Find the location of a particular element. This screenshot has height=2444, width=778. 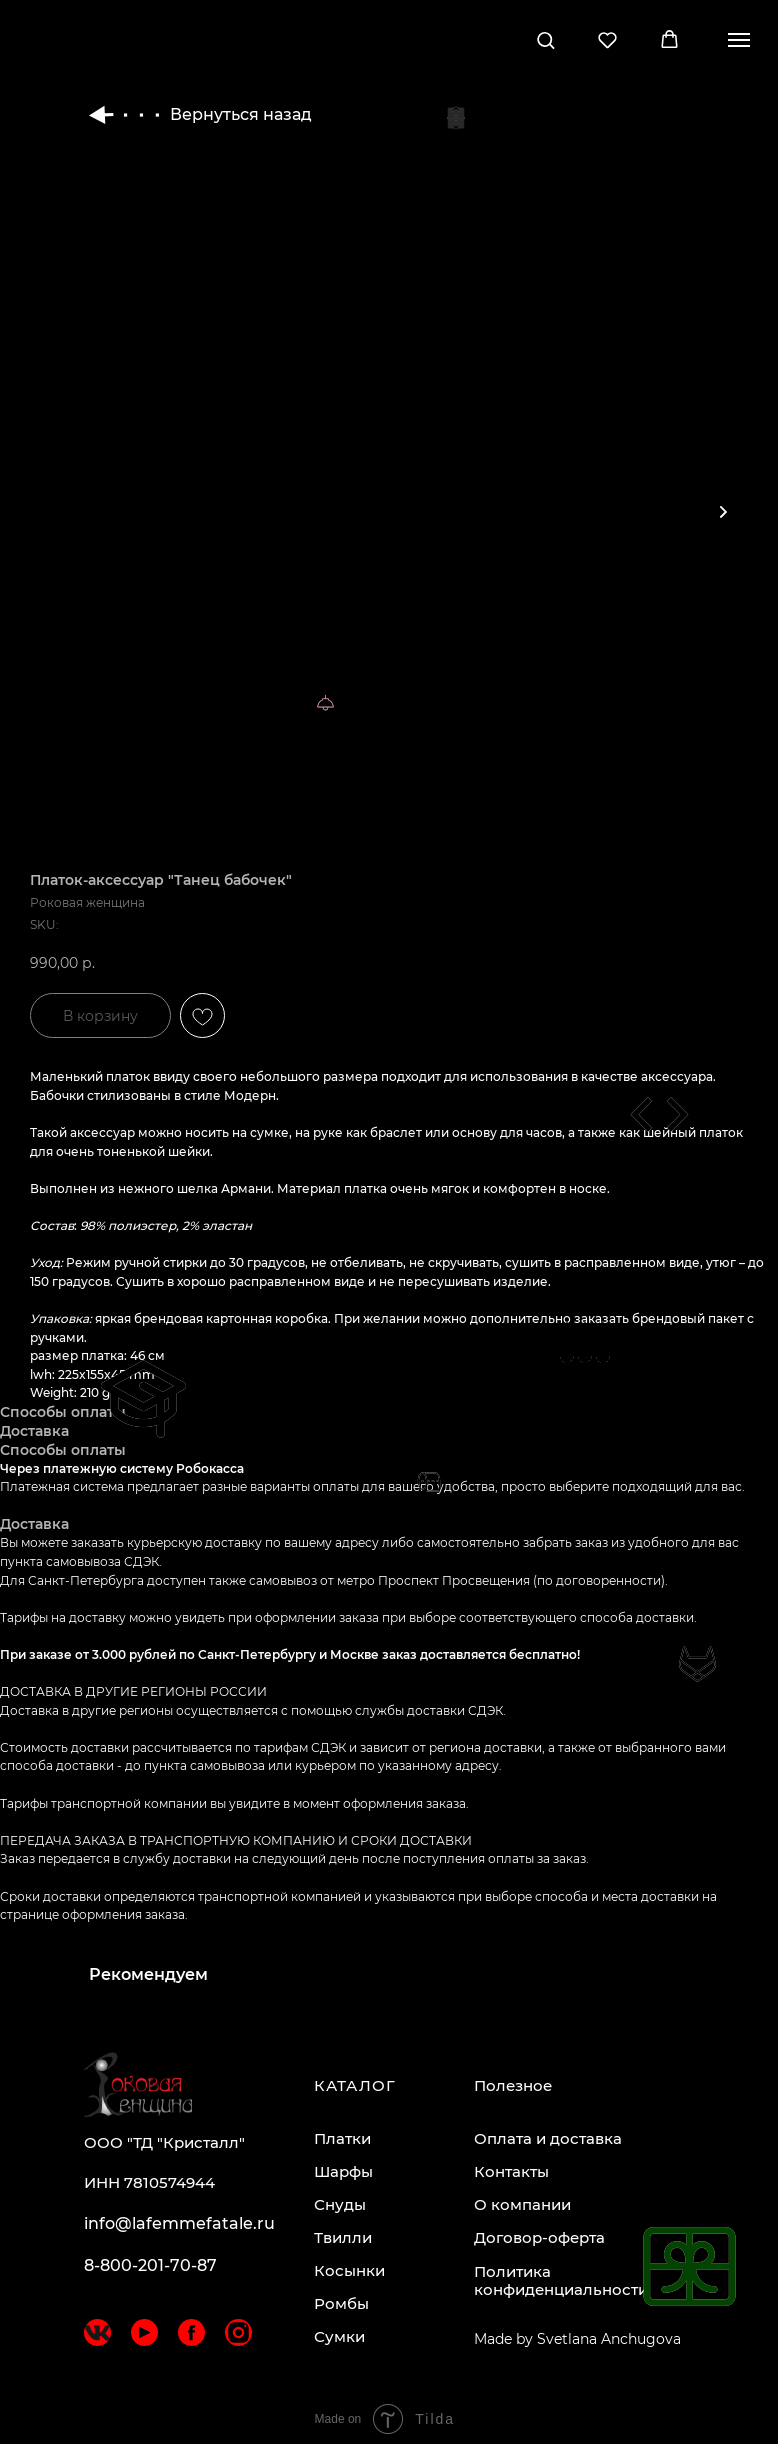

access education or learning resources is located at coordinates (143, 1396).